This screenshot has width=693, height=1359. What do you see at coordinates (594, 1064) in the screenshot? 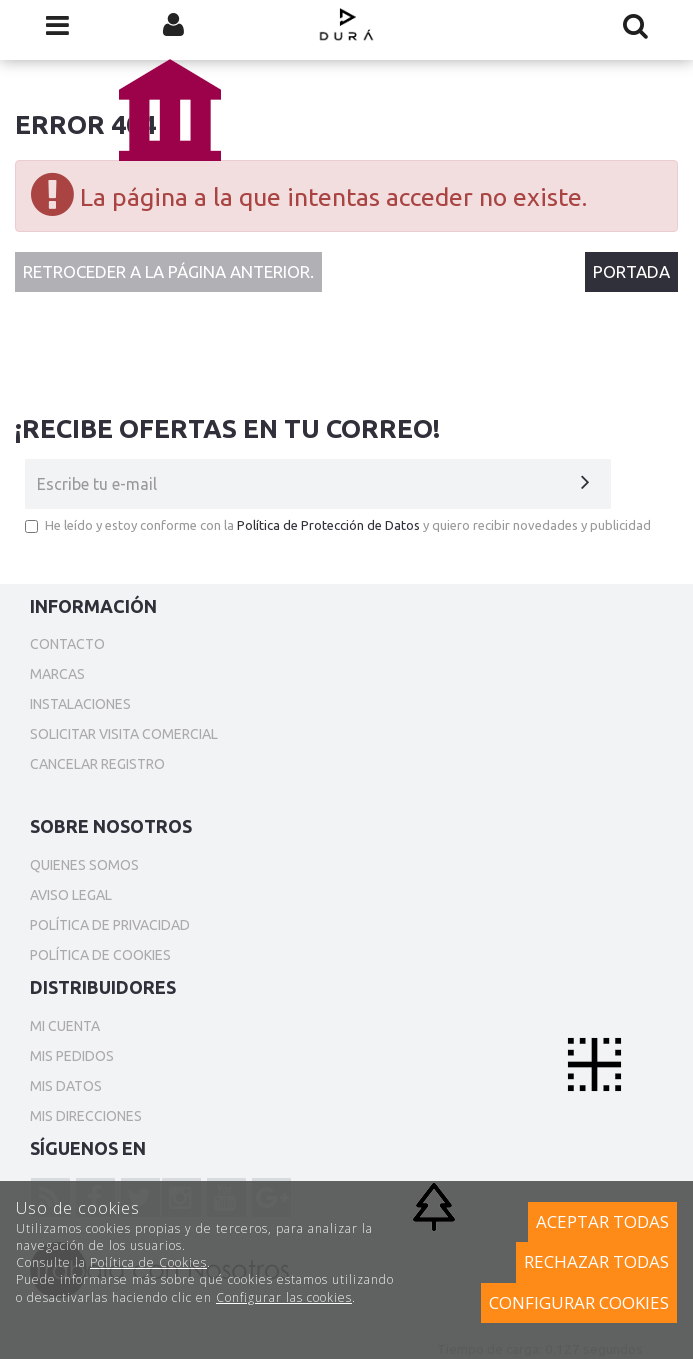
I see `apply inner borders to selected cells` at bounding box center [594, 1064].